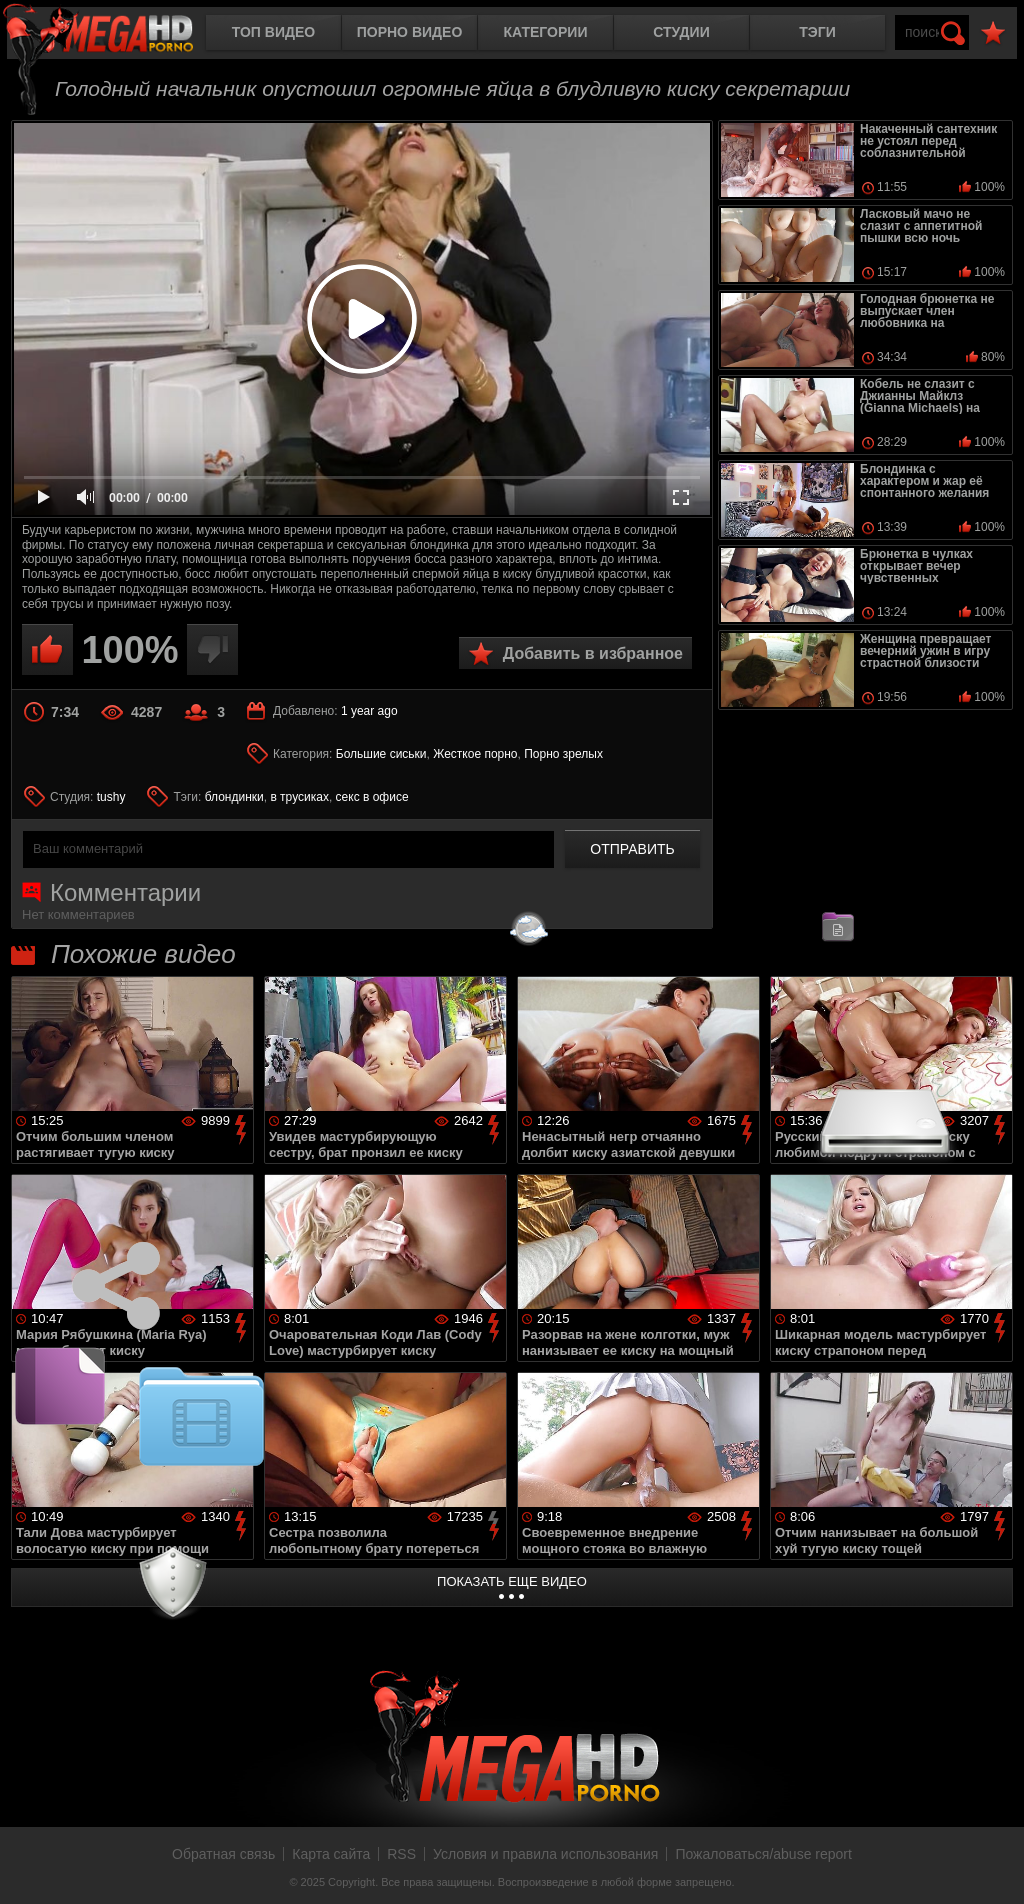 This screenshot has width=1024, height=1904. What do you see at coordinates (885, 1124) in the screenshot?
I see `access removable storage device` at bounding box center [885, 1124].